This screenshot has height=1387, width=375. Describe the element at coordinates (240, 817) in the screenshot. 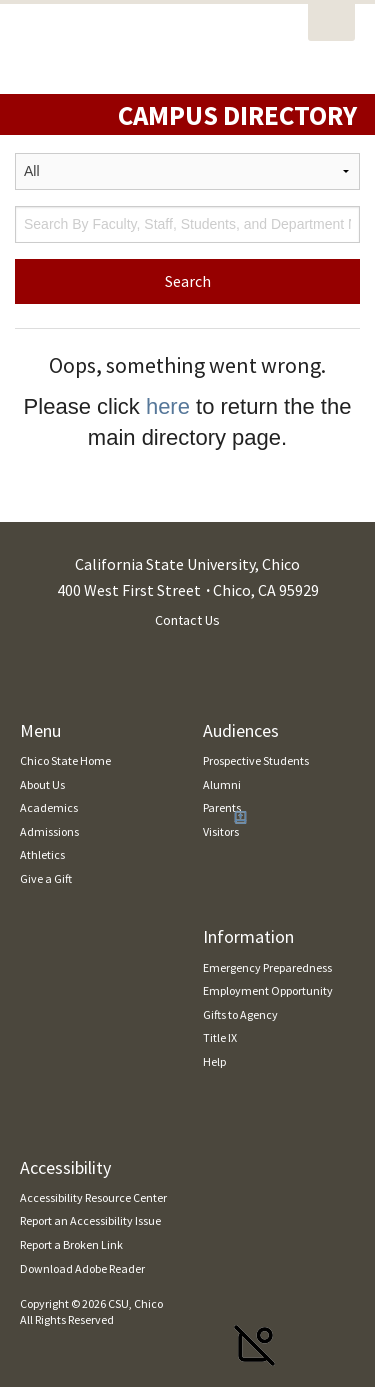

I see `access religious texts or scriptures` at that location.